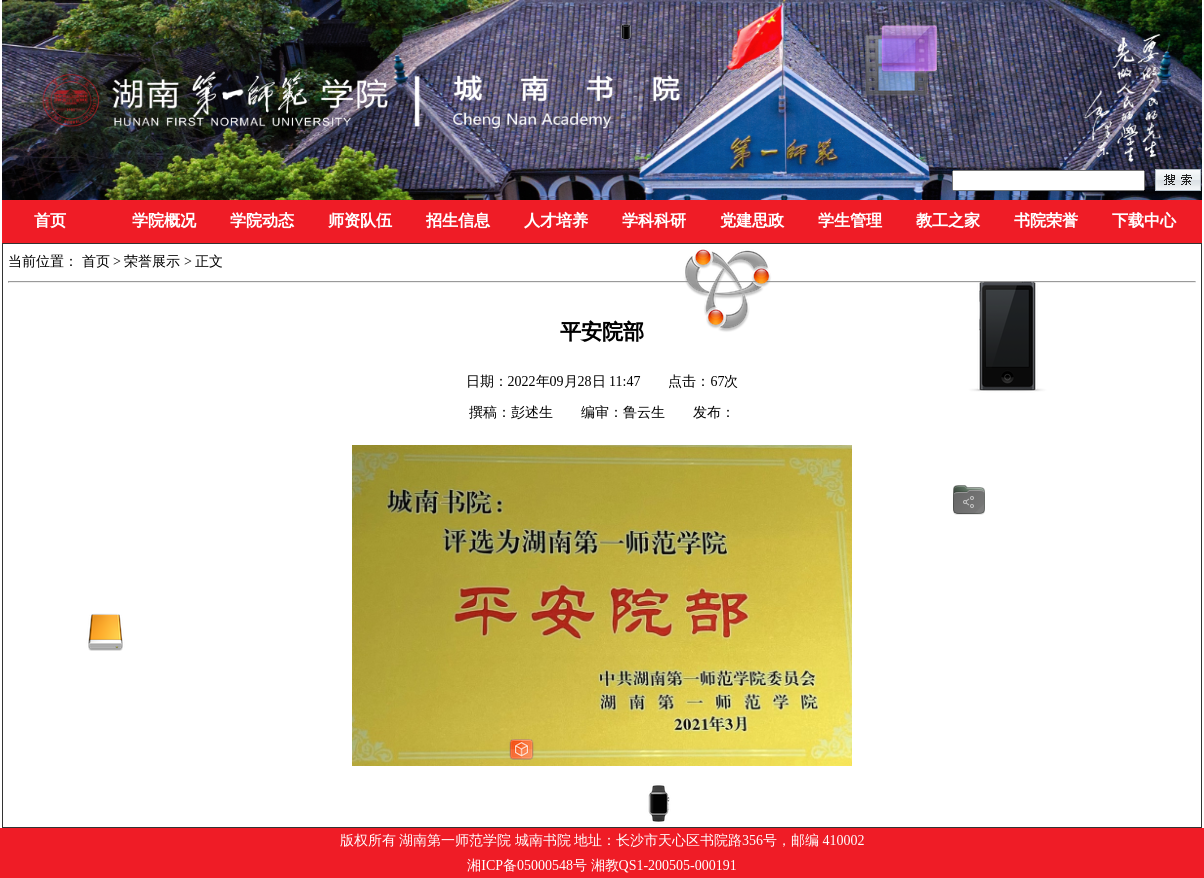  Describe the element at coordinates (1007, 336) in the screenshot. I see `iPod nano device connected to your system` at that location.